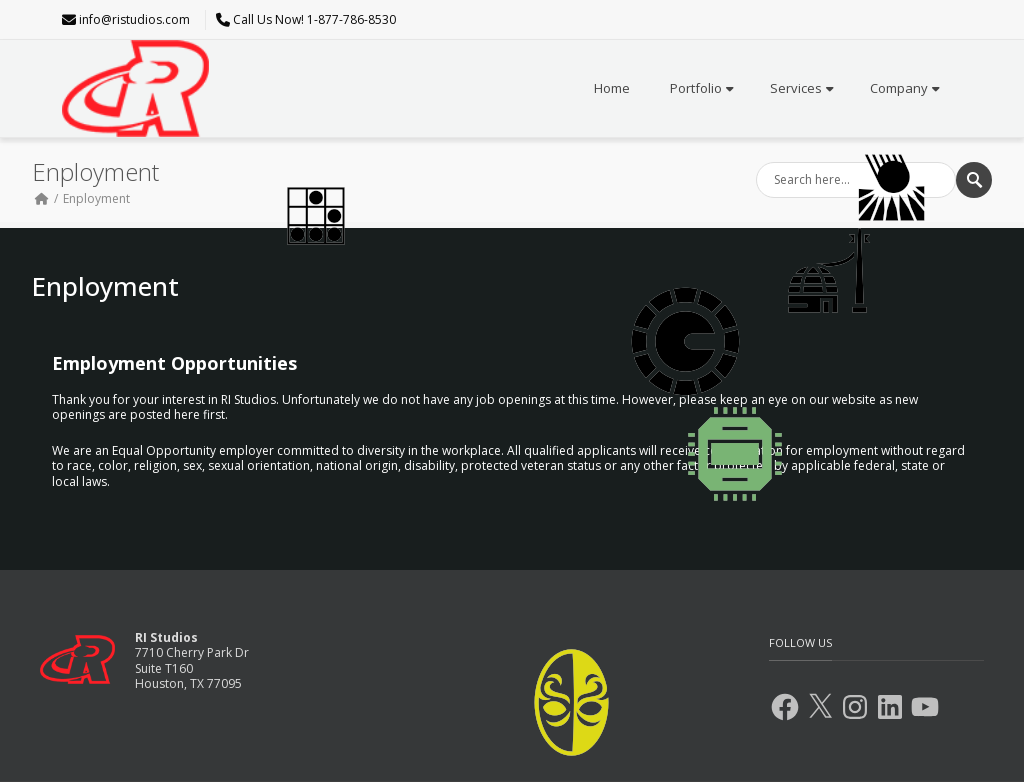  What do you see at coordinates (735, 454) in the screenshot?
I see `view system performance or CPU usage` at bounding box center [735, 454].